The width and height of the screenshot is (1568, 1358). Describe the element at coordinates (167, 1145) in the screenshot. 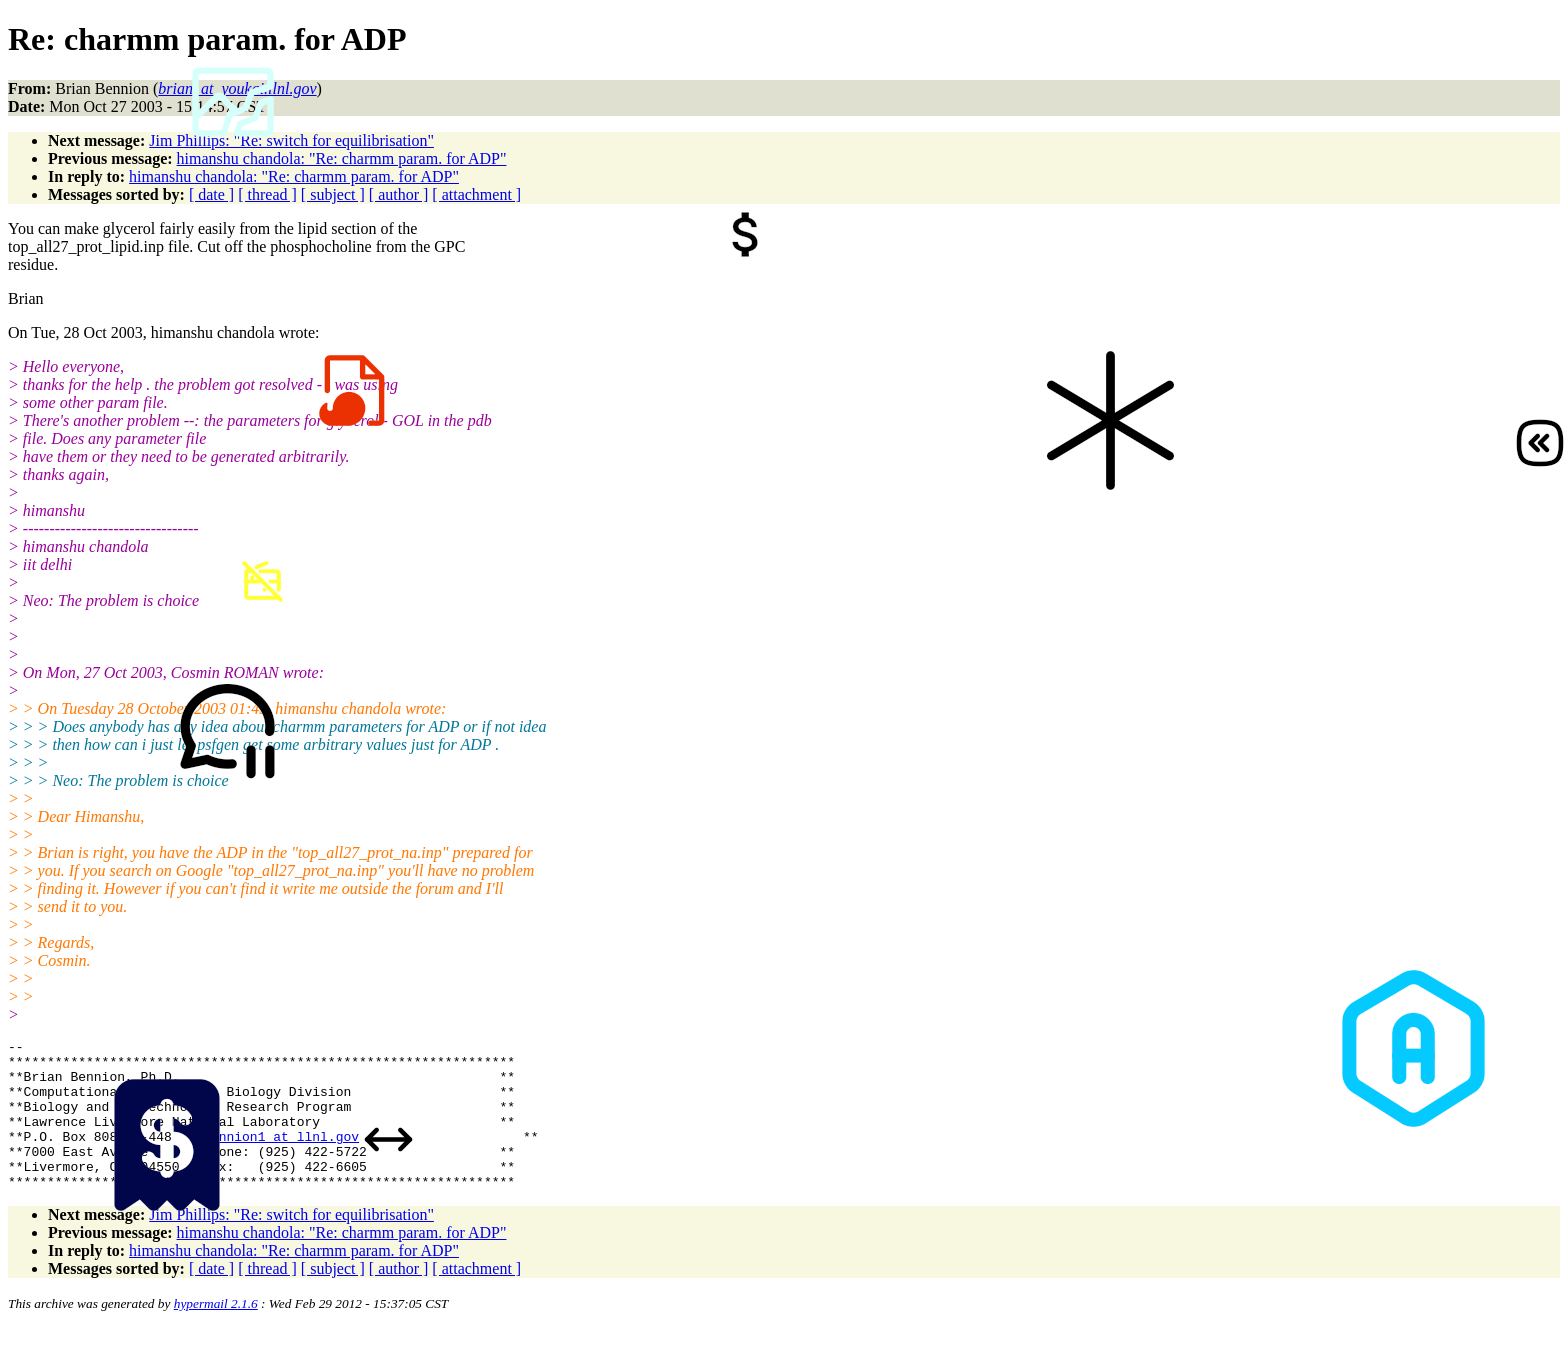

I see `view payment receipt` at that location.